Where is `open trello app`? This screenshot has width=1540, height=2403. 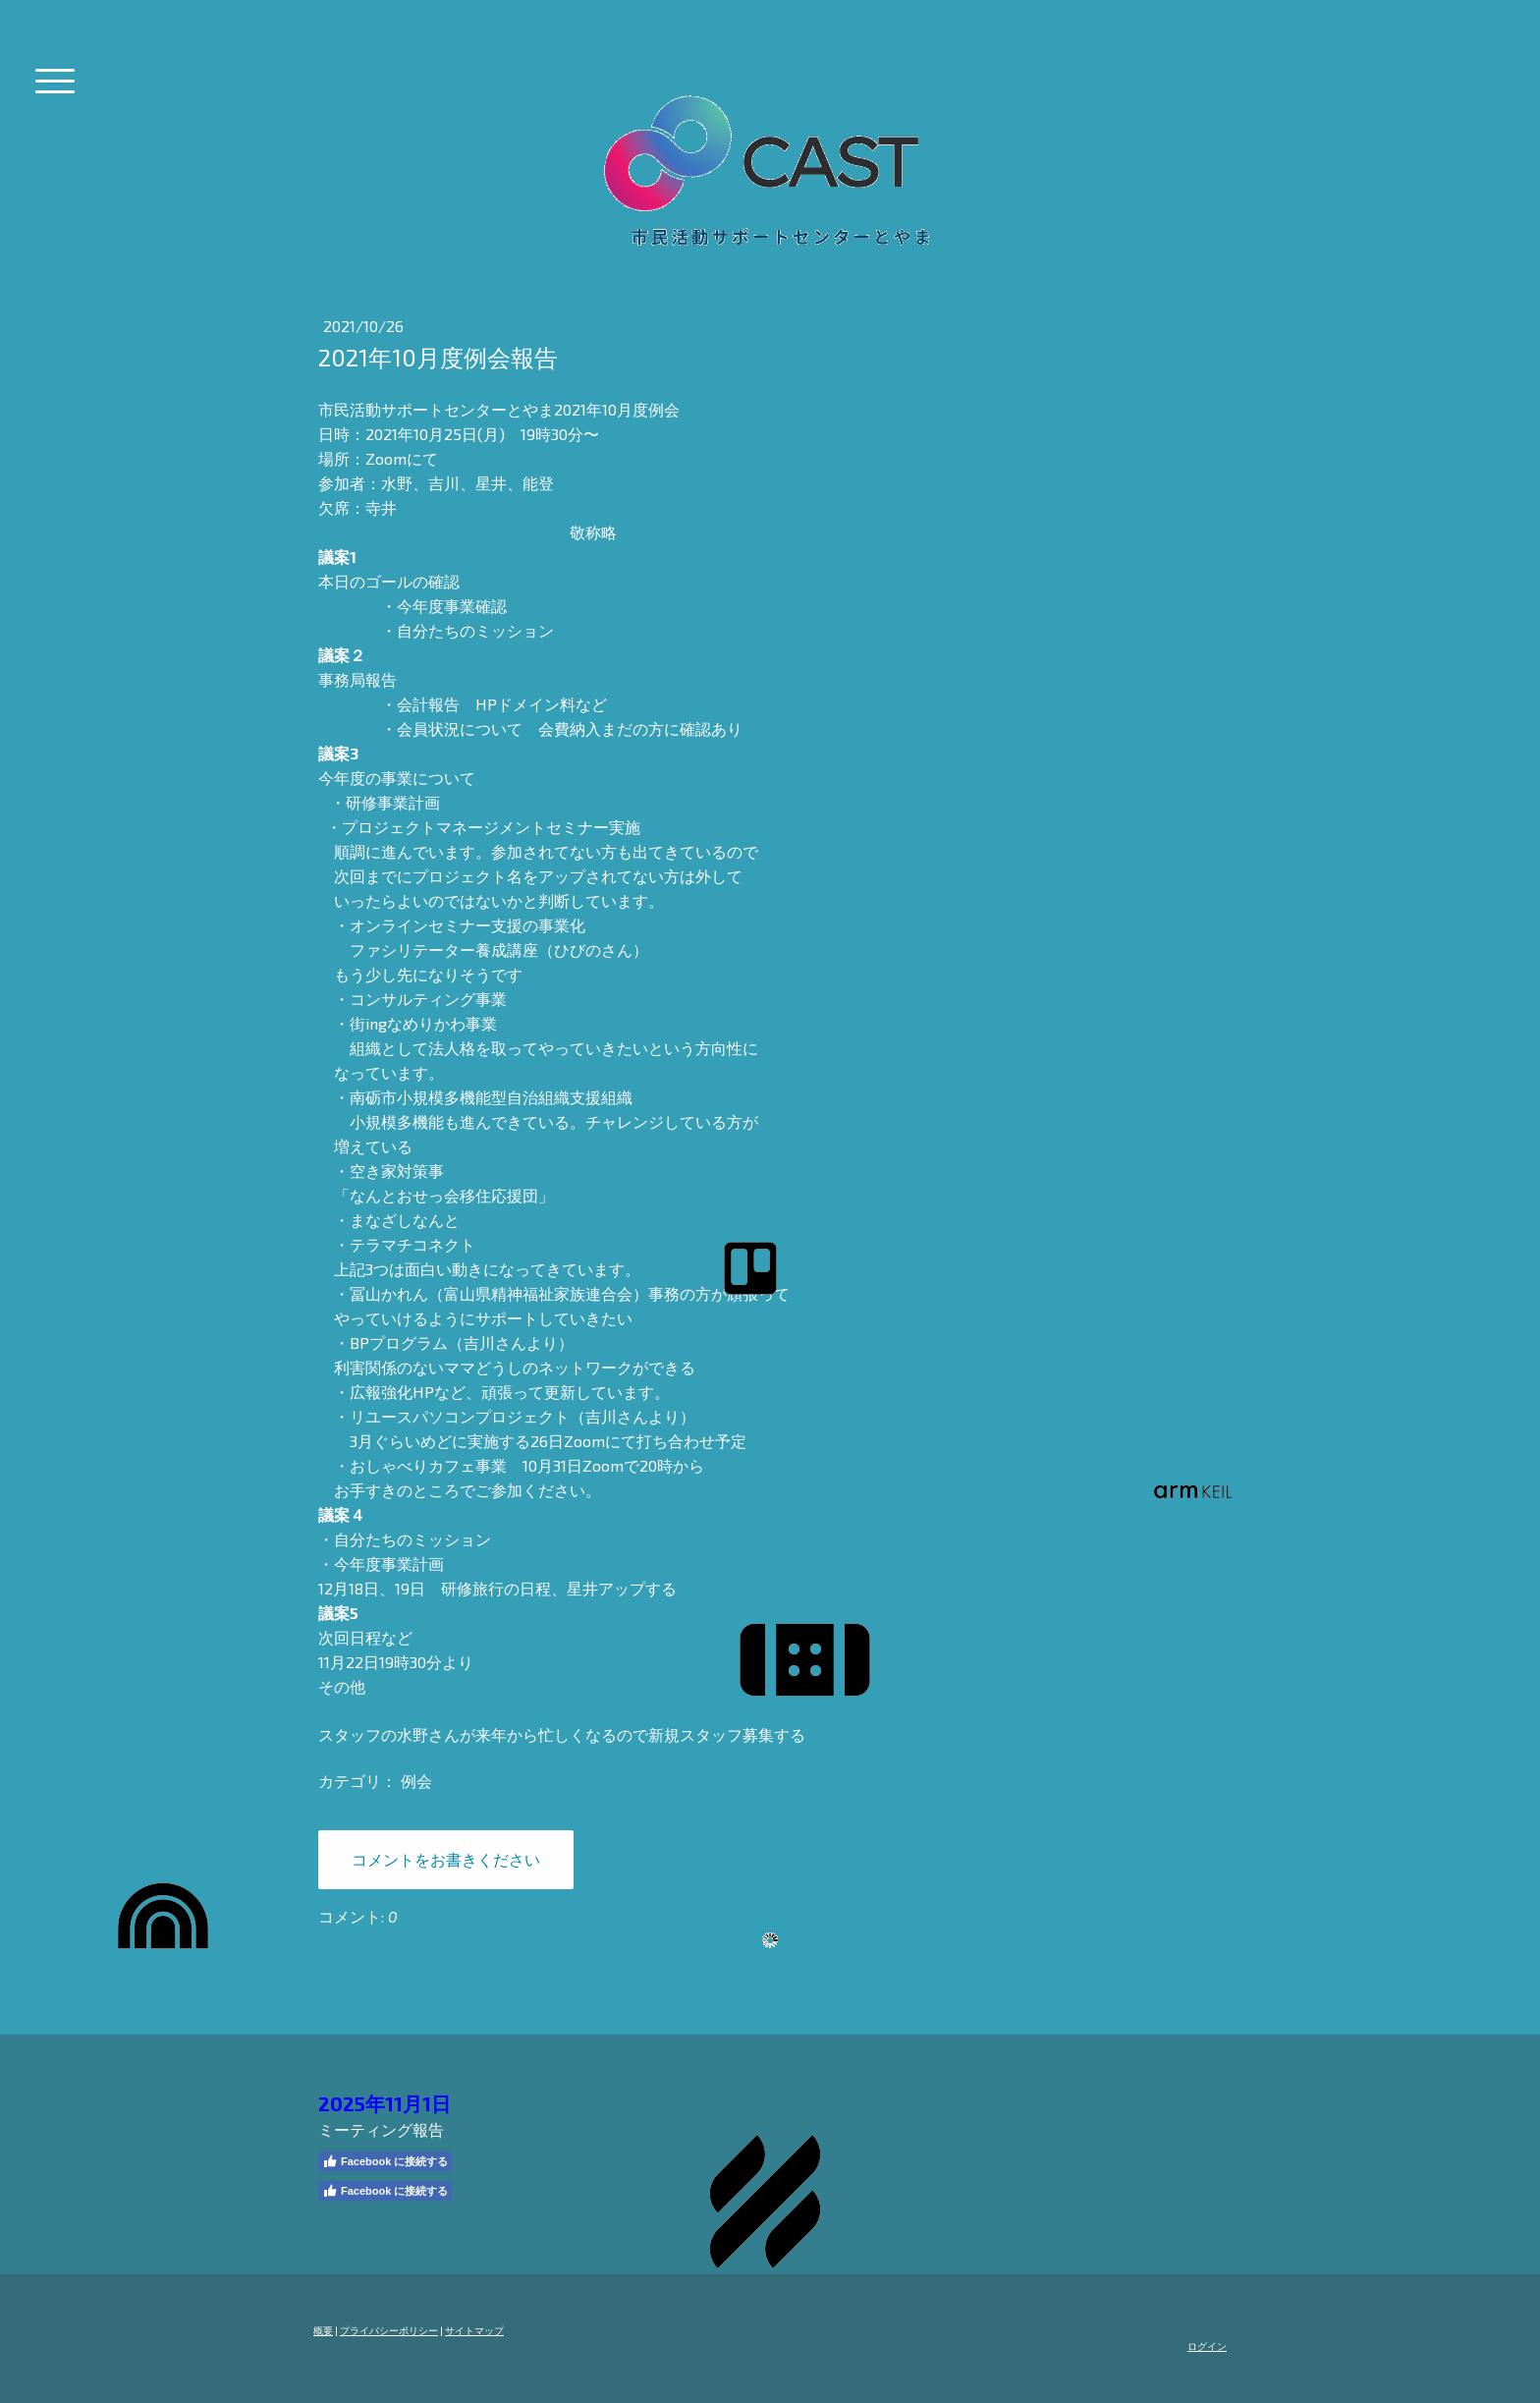 open trello app is located at coordinates (750, 1268).